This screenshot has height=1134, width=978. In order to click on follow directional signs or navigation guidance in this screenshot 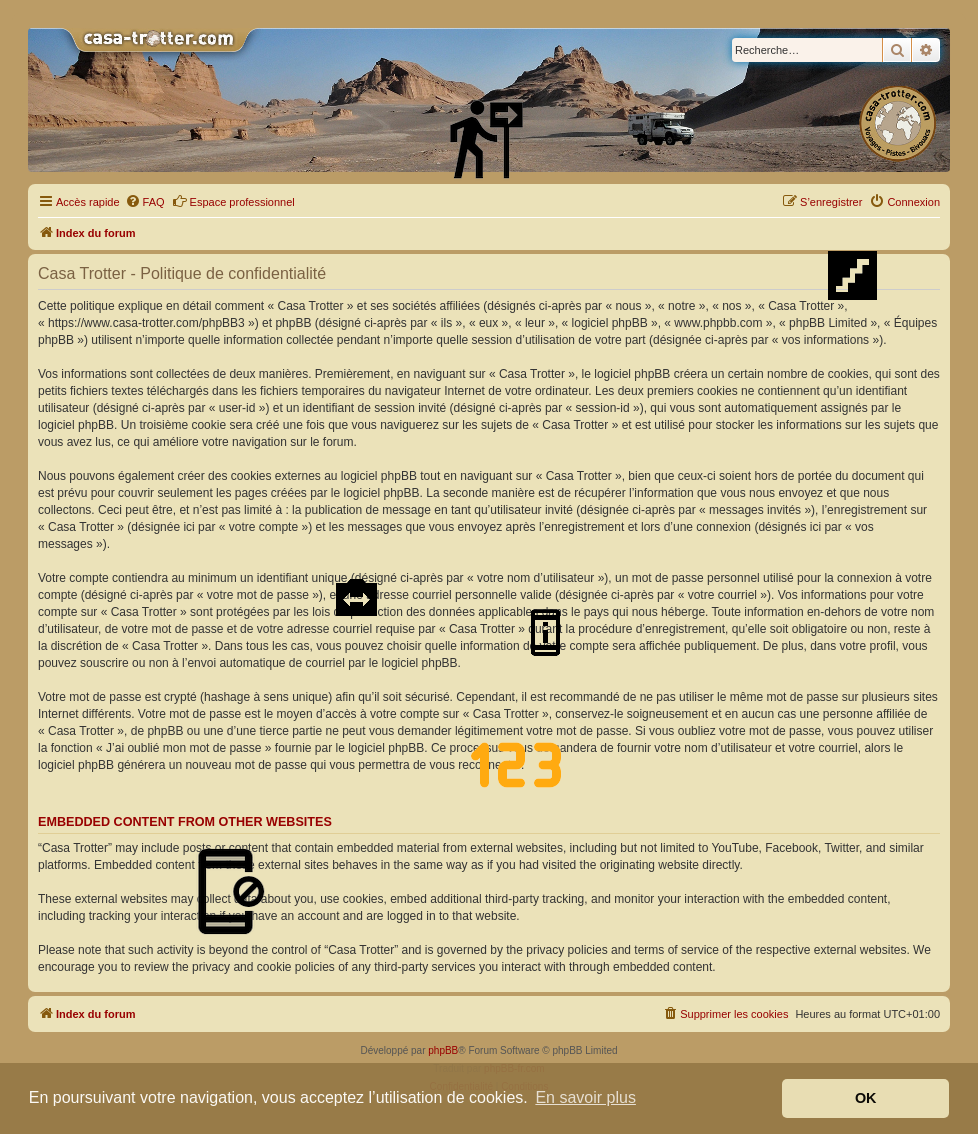, I will do `click(486, 138)`.